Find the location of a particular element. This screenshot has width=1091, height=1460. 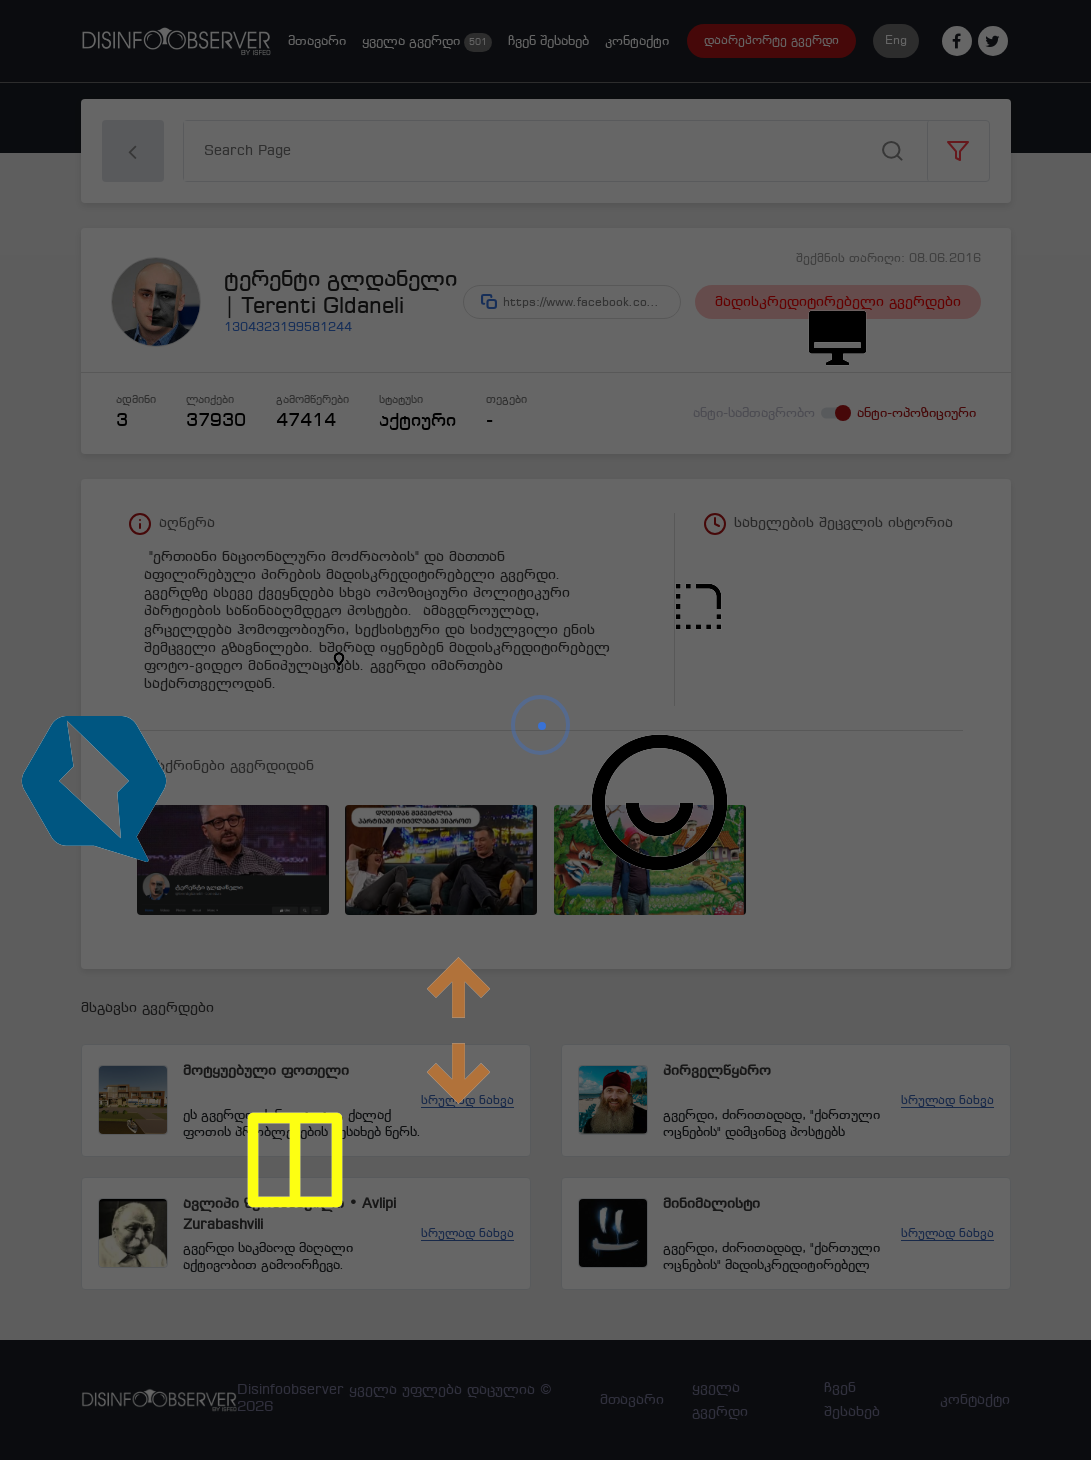

apply rounded corners to a selected element is located at coordinates (698, 606).